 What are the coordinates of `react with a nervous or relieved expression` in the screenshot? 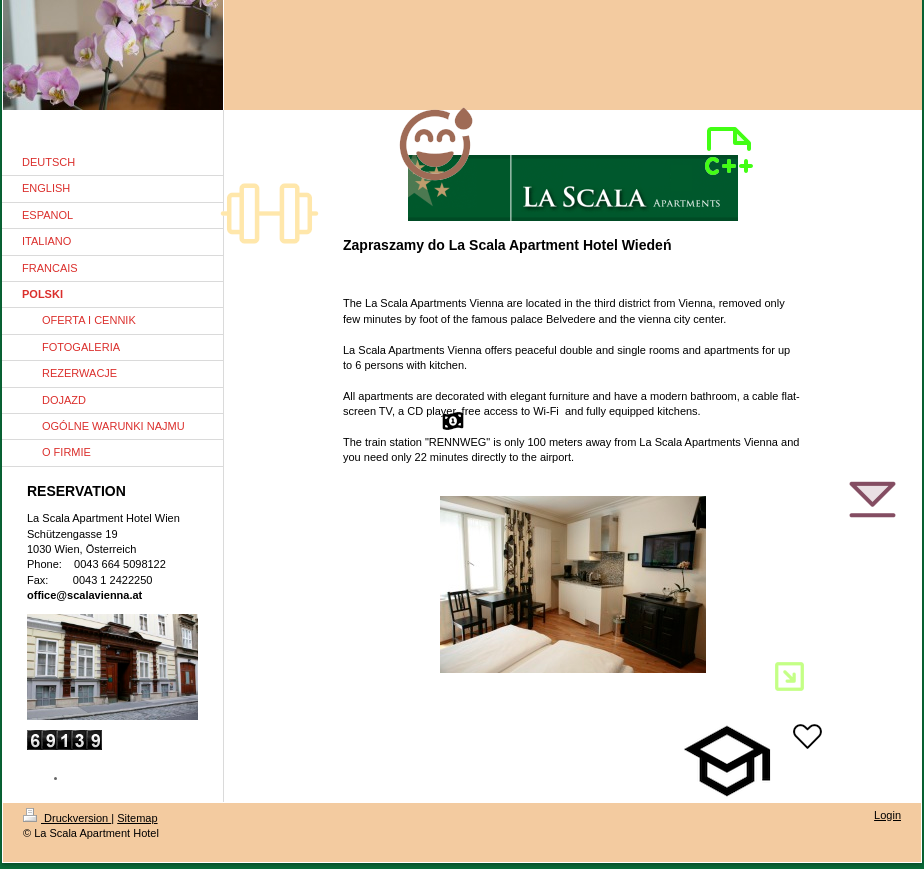 It's located at (435, 145).